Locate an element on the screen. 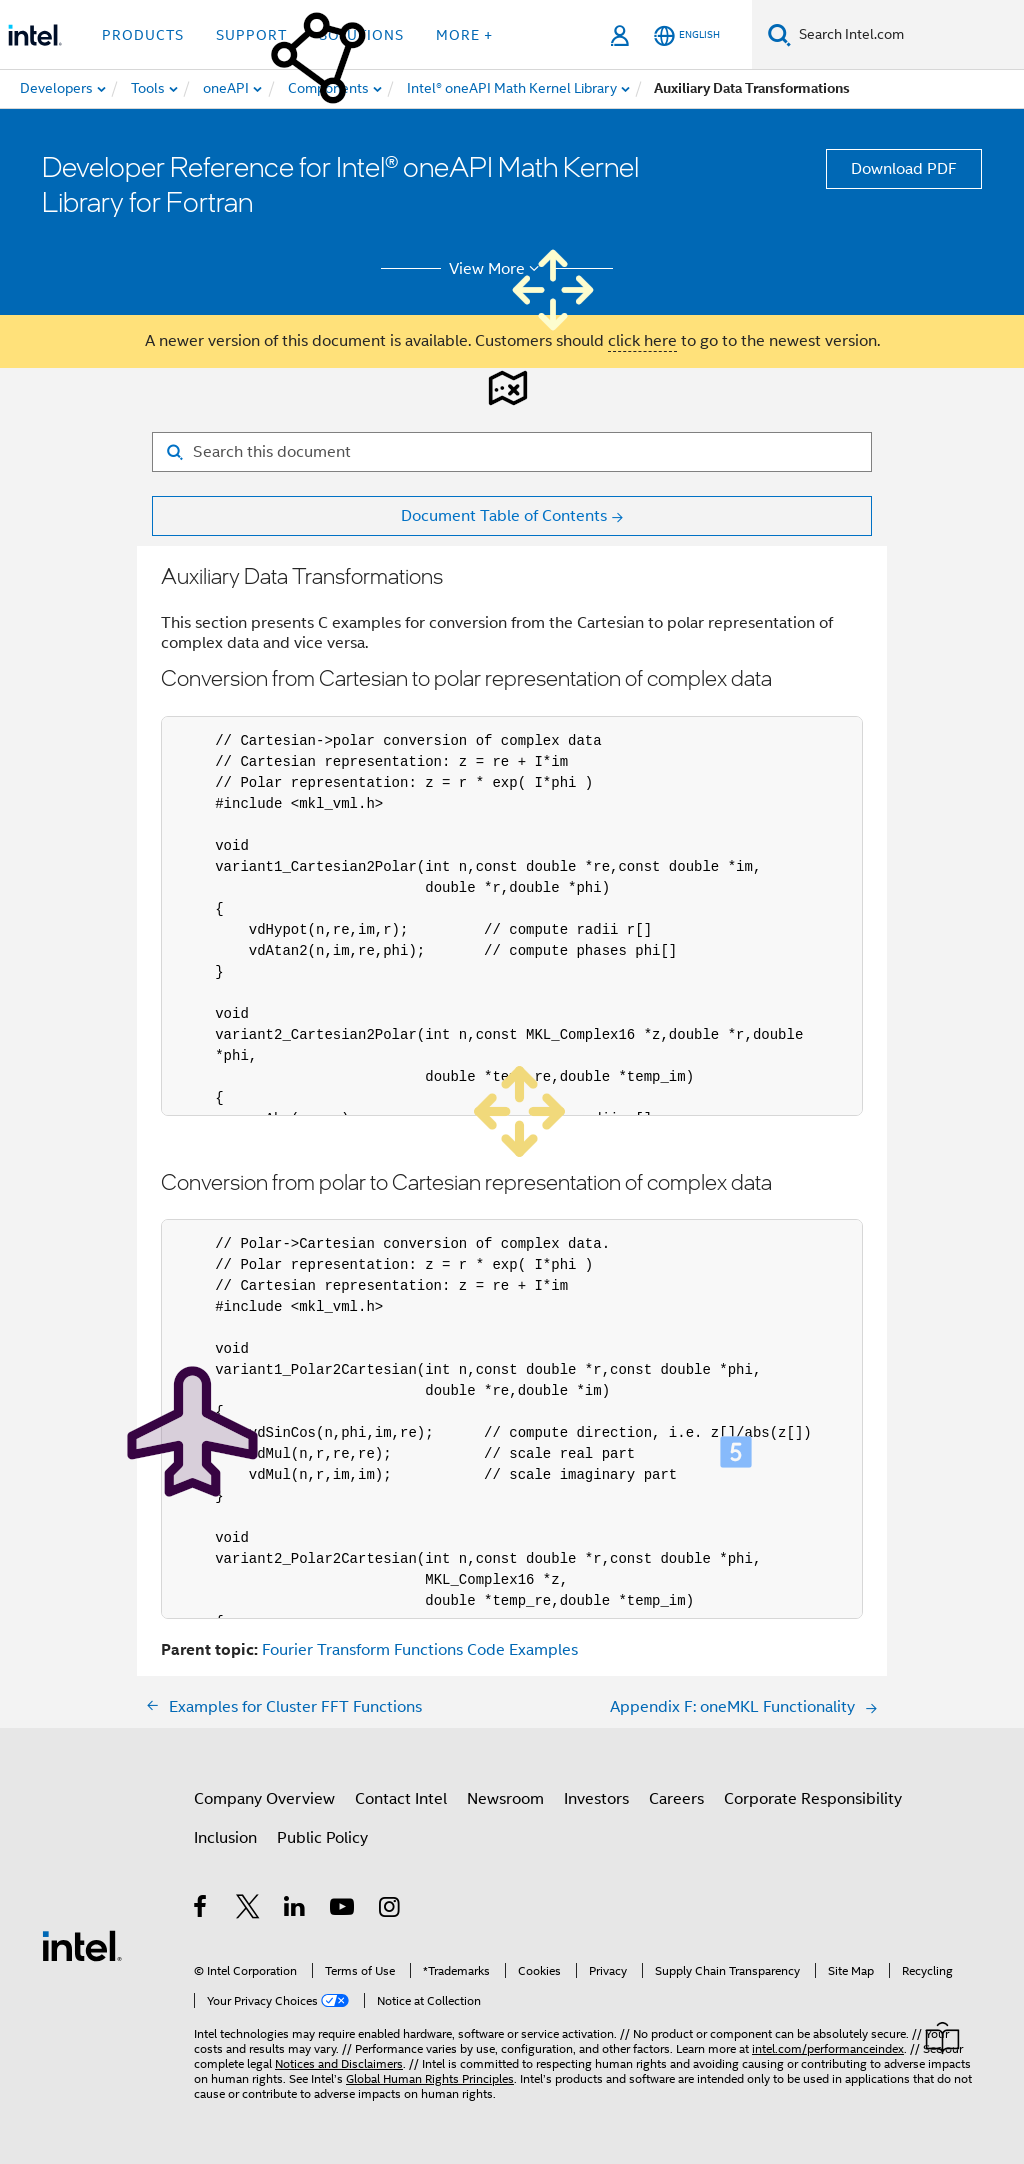 This screenshot has width=1024, height=2164. move or reposition an element is located at coordinates (519, 1111).